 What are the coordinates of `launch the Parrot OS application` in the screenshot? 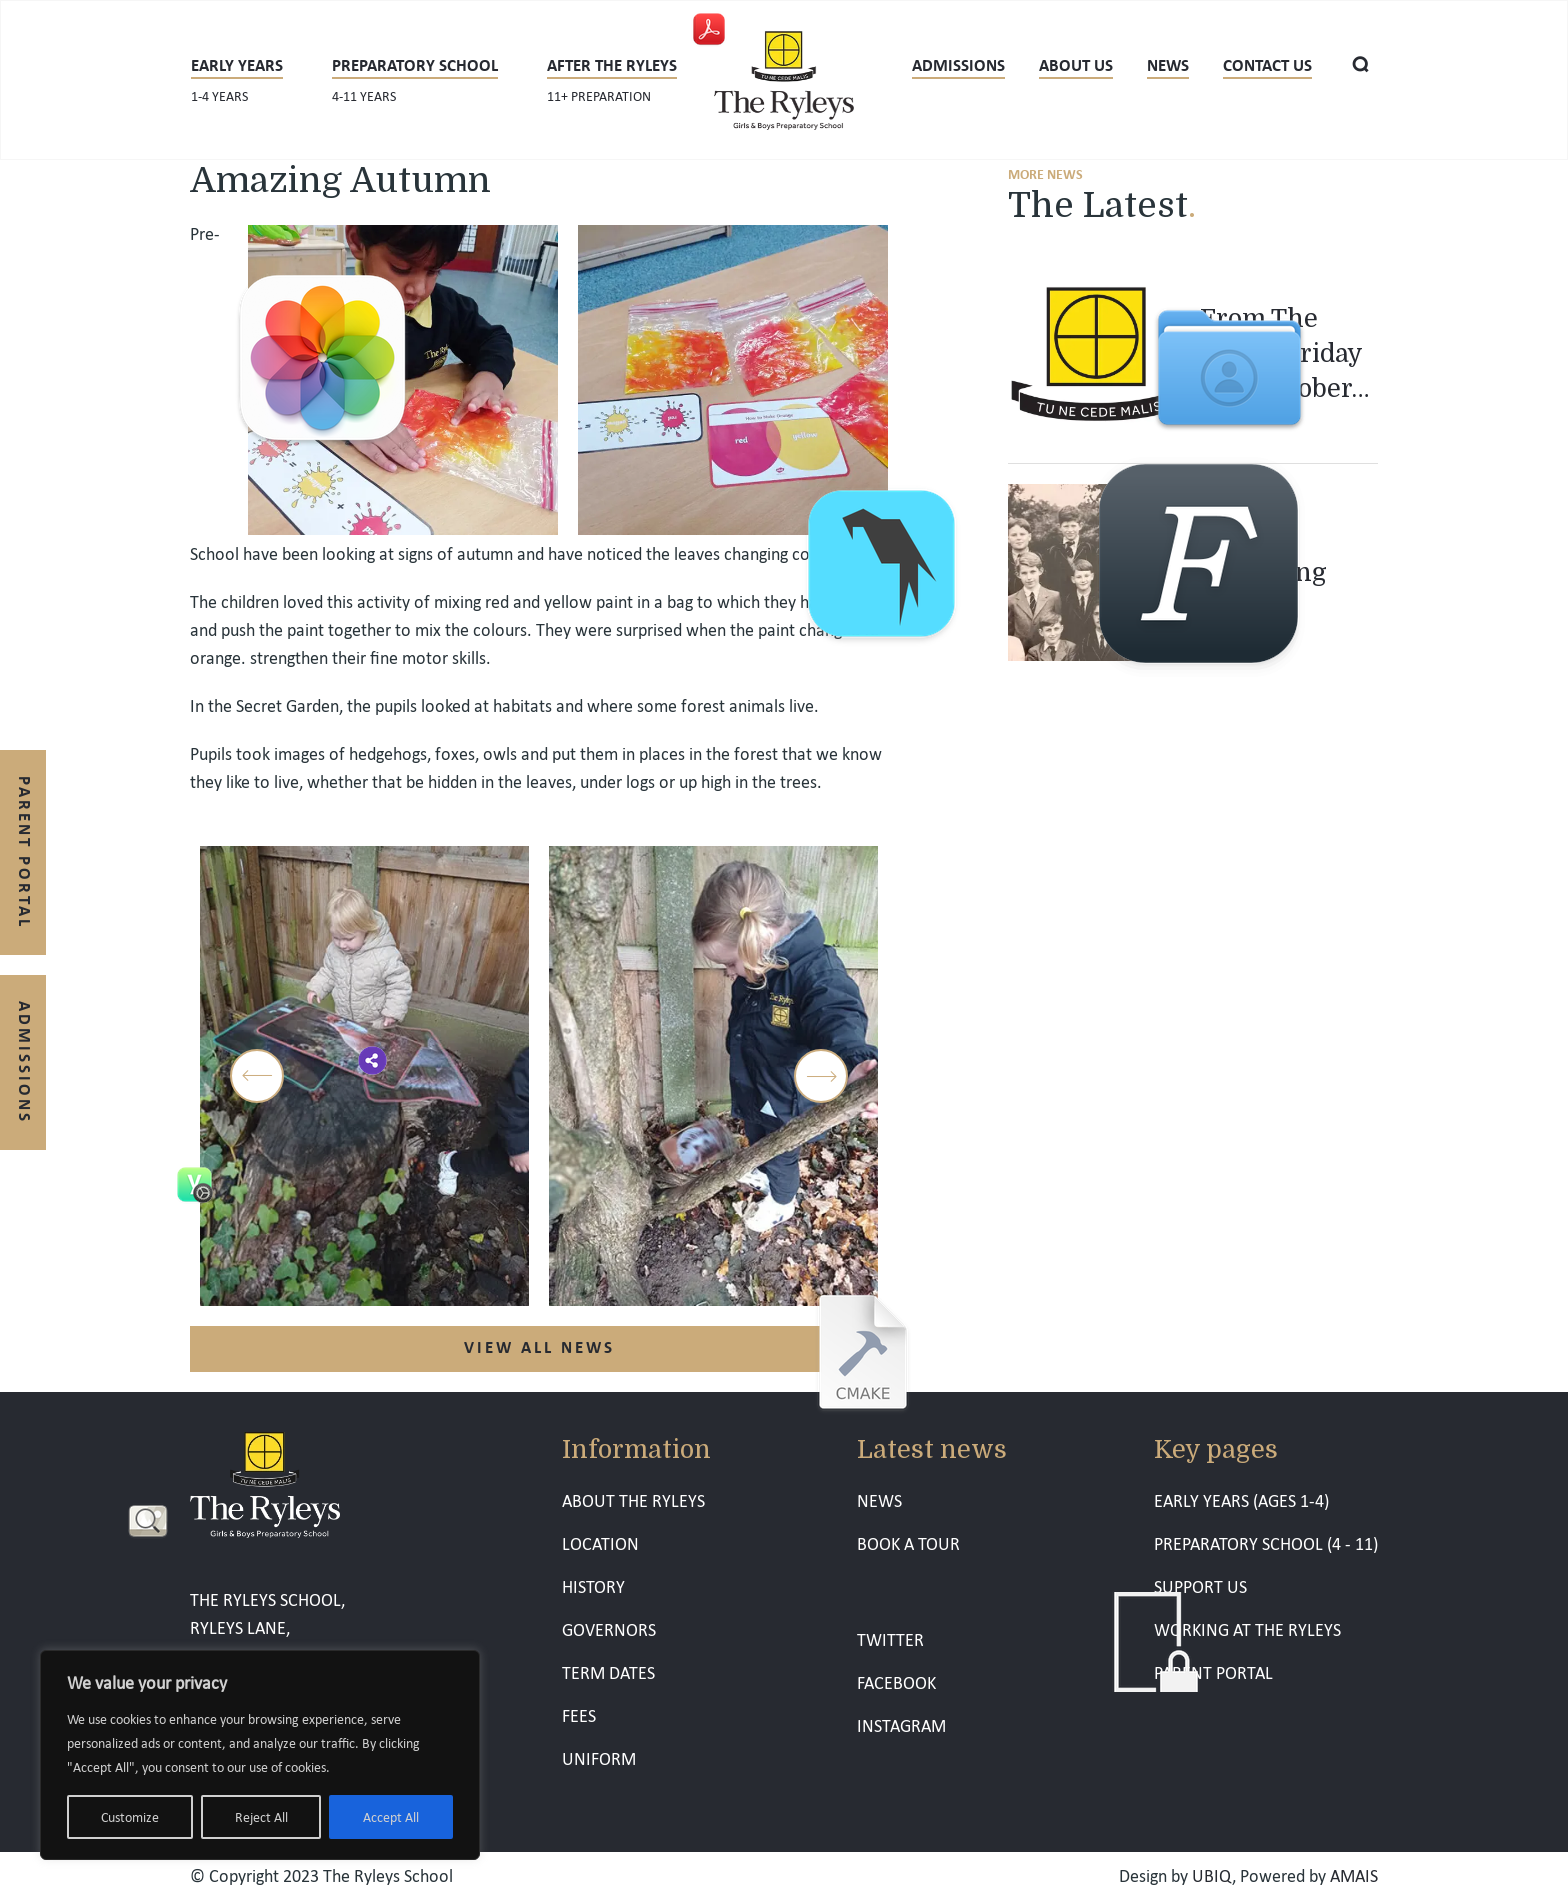 It's located at (881, 563).